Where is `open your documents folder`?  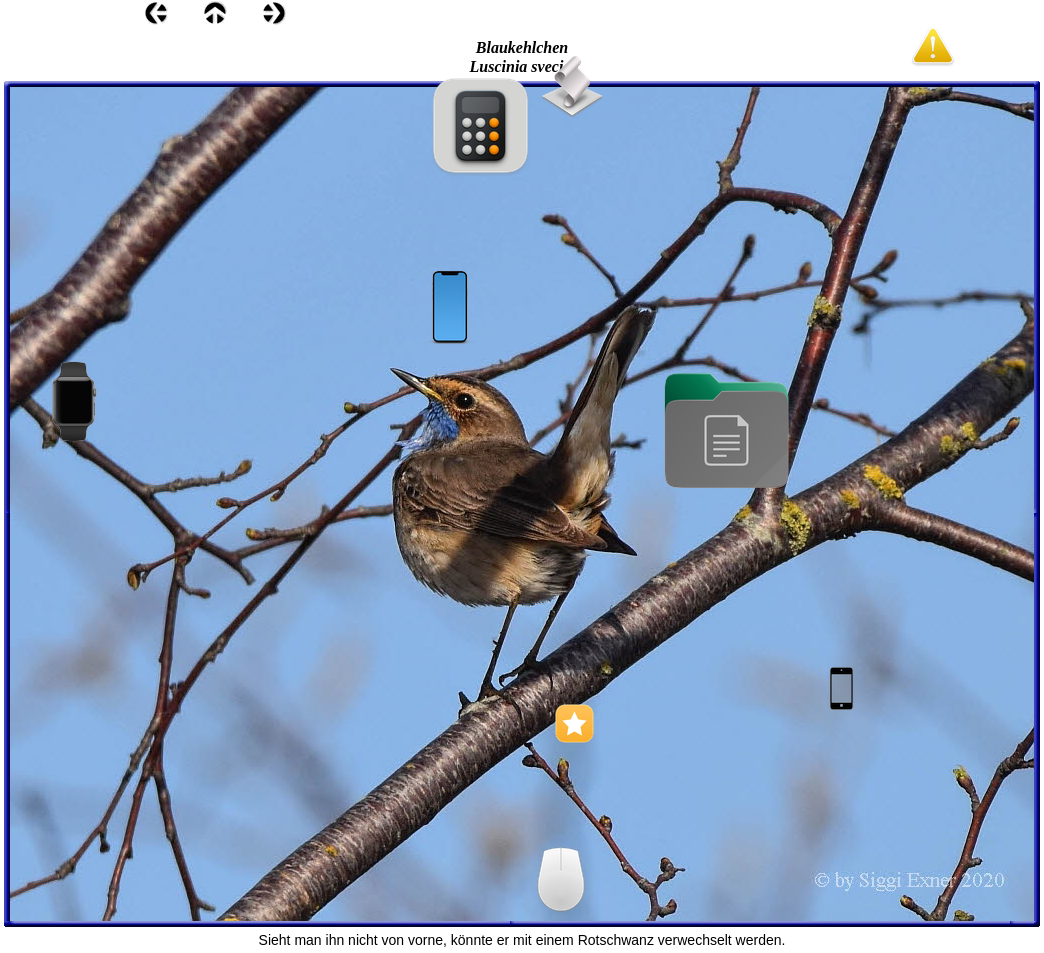
open your documents folder is located at coordinates (726, 430).